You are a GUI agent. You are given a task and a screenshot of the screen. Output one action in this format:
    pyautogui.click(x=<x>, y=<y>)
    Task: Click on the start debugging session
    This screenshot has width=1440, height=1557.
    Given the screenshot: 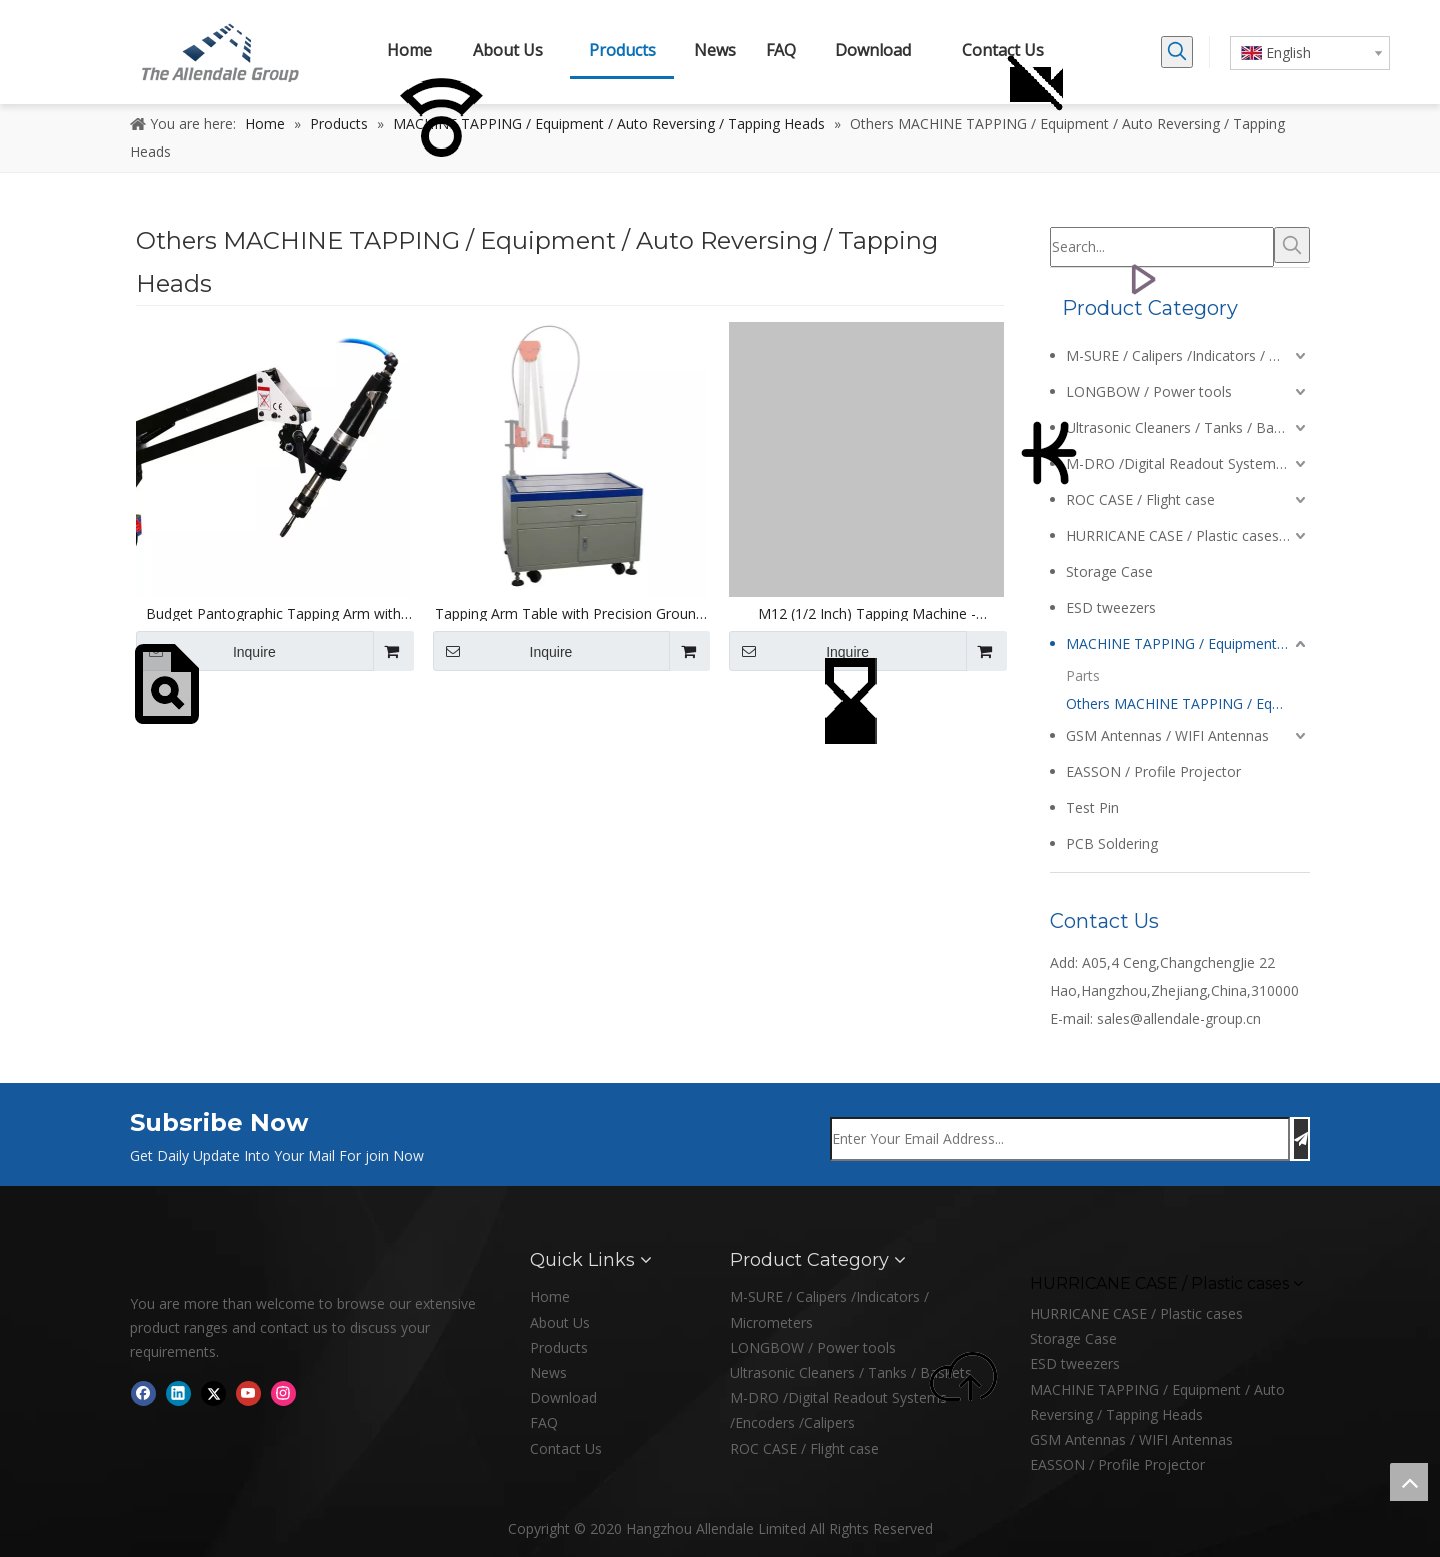 What is the action you would take?
    pyautogui.click(x=1141, y=278)
    